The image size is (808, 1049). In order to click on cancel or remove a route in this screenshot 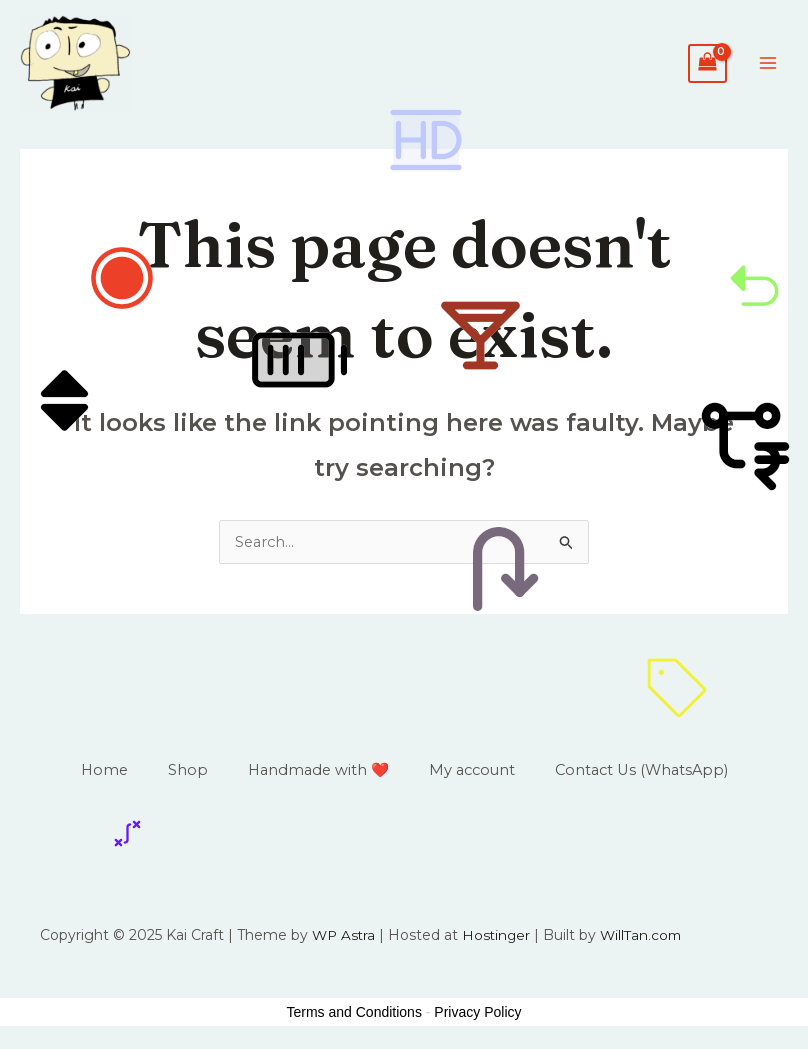, I will do `click(127, 833)`.